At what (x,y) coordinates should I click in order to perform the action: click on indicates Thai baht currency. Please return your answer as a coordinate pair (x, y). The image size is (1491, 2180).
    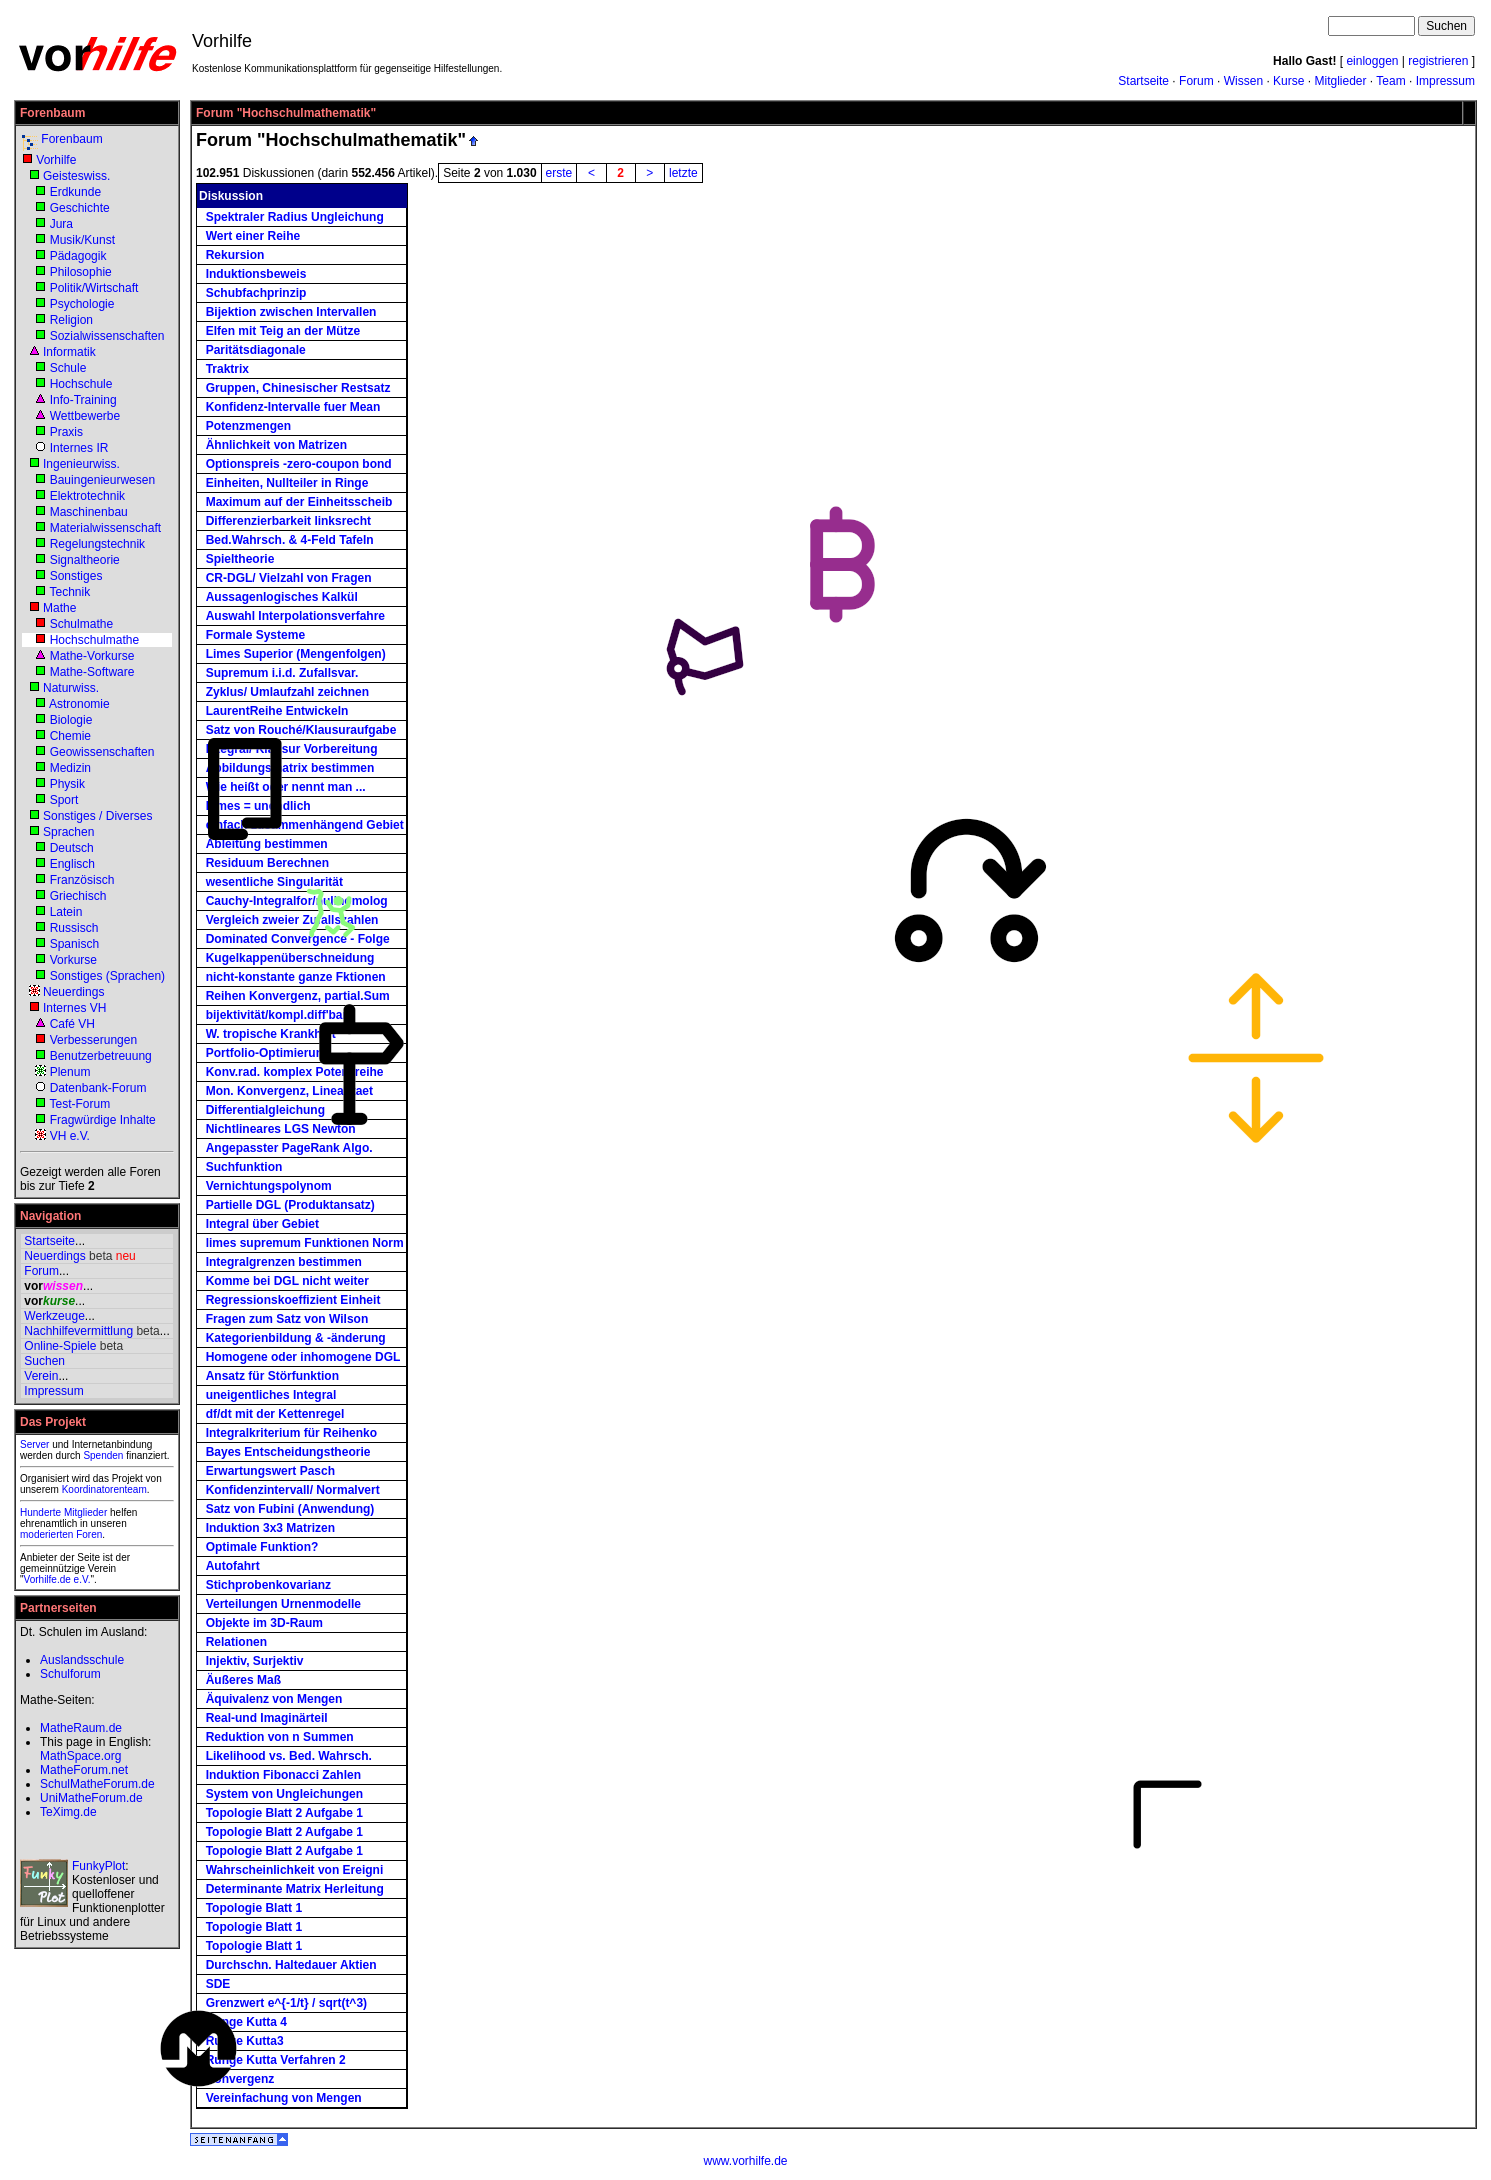
    Looking at the image, I should click on (842, 564).